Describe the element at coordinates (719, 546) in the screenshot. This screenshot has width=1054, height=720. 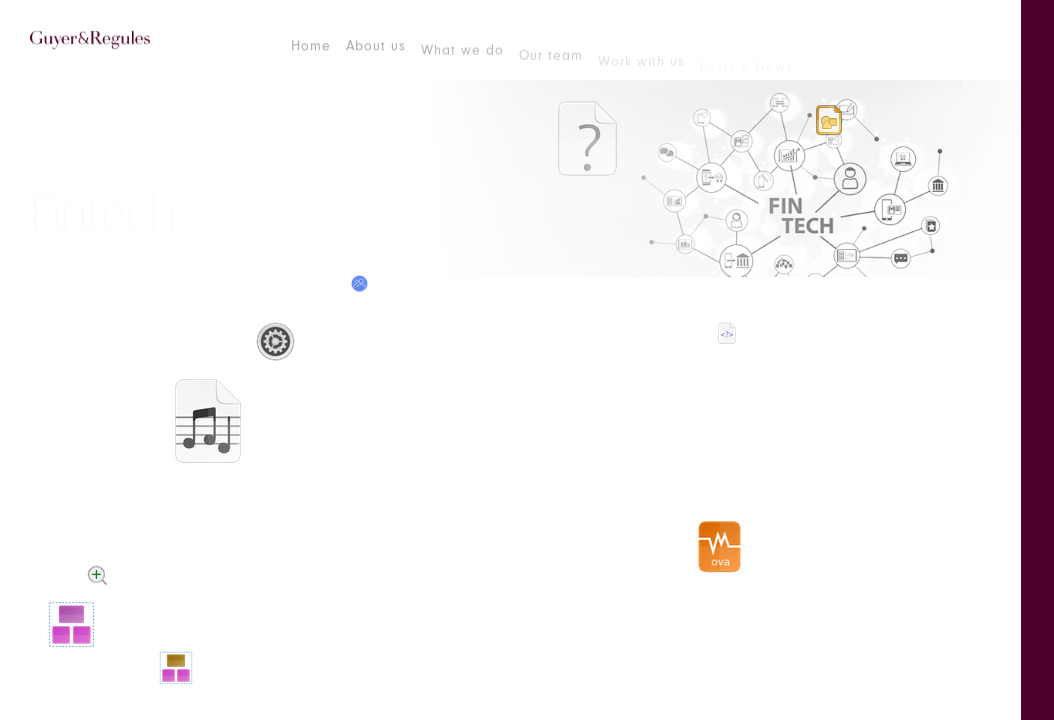
I see `VirtualBox appliance file (.ova format)` at that location.